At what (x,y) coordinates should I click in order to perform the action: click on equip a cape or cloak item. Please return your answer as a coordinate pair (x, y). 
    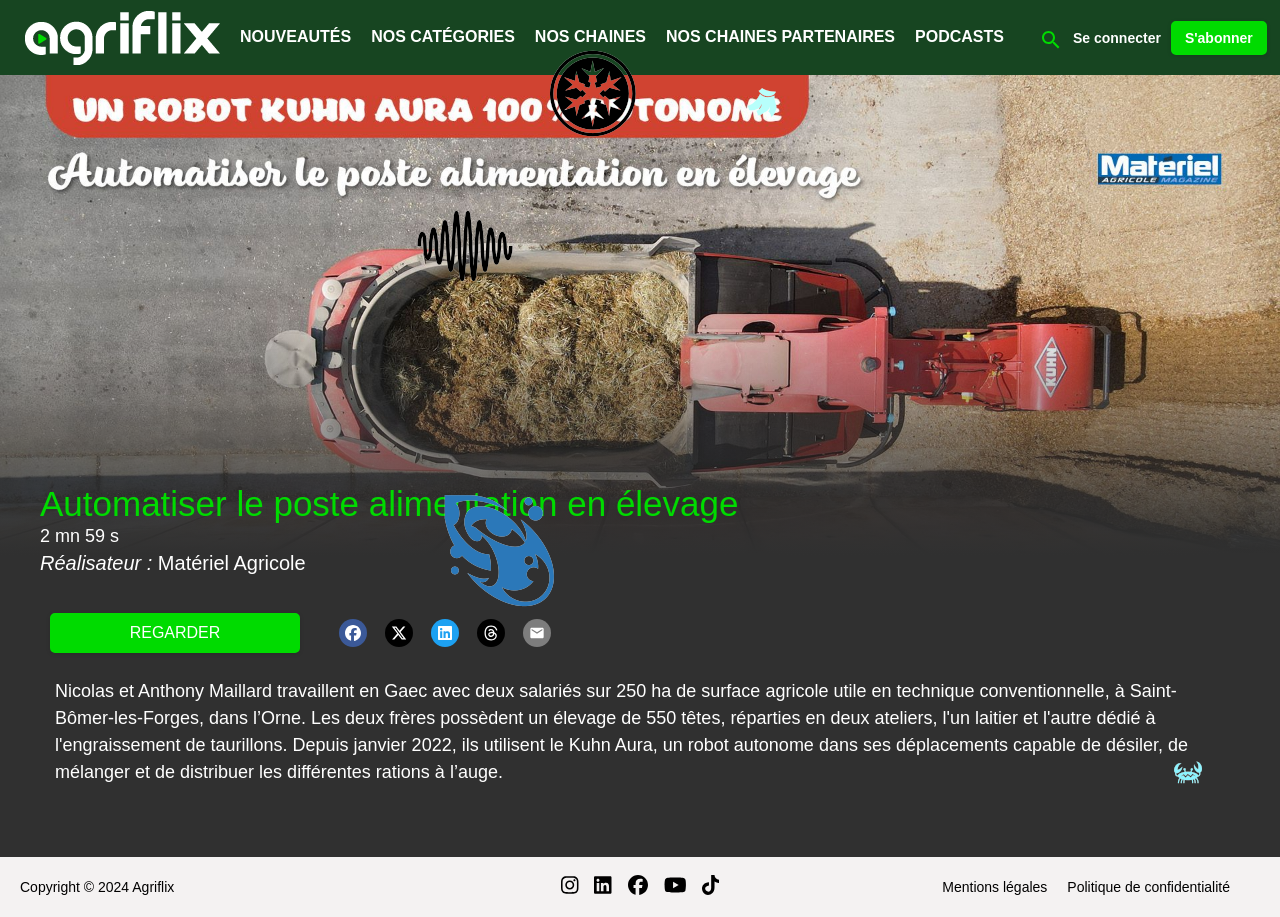
    Looking at the image, I should click on (762, 103).